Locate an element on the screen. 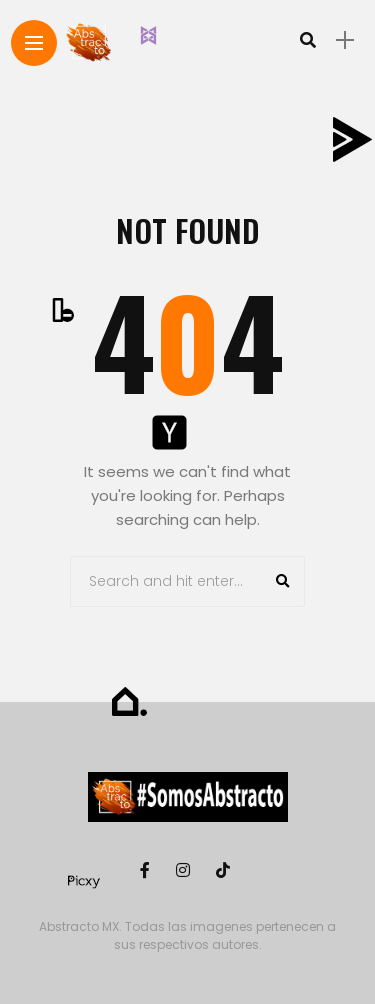 The width and height of the screenshot is (375, 1004). open the LibreTube app is located at coordinates (352, 139).